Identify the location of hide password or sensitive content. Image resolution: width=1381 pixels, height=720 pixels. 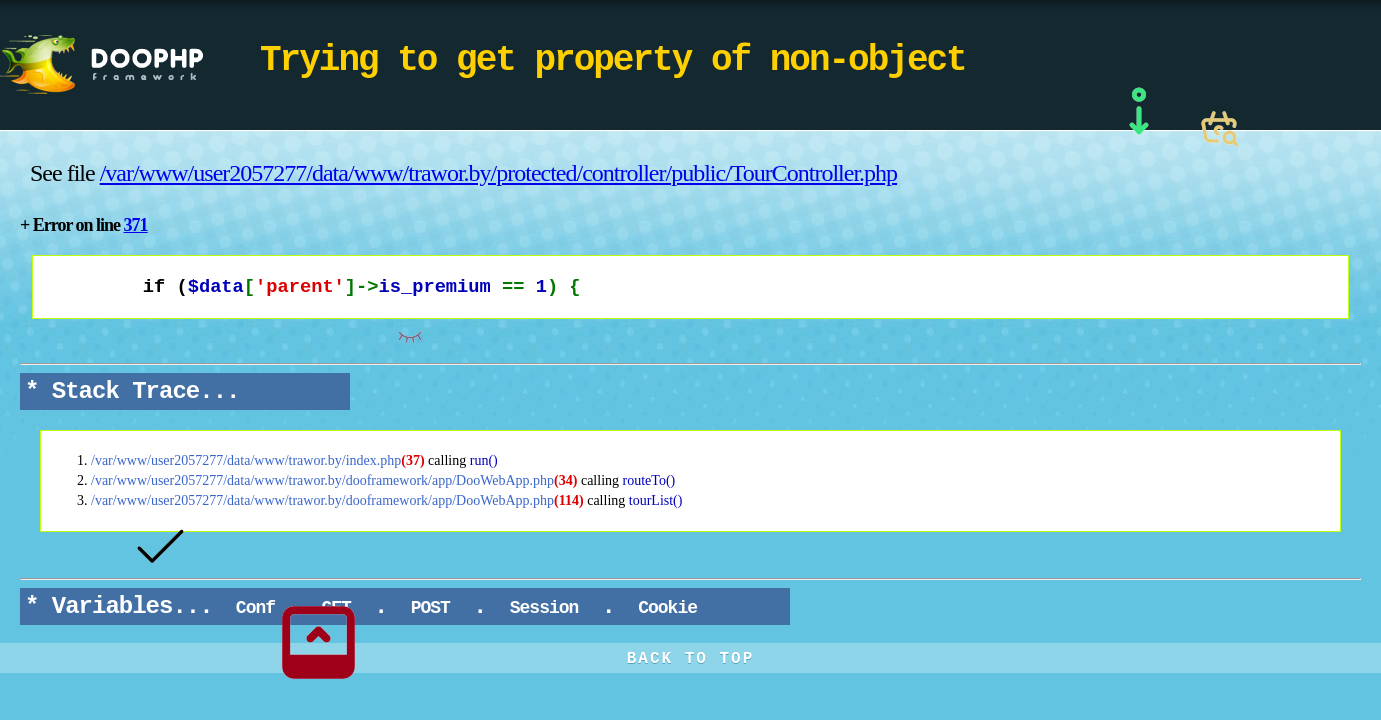
(410, 335).